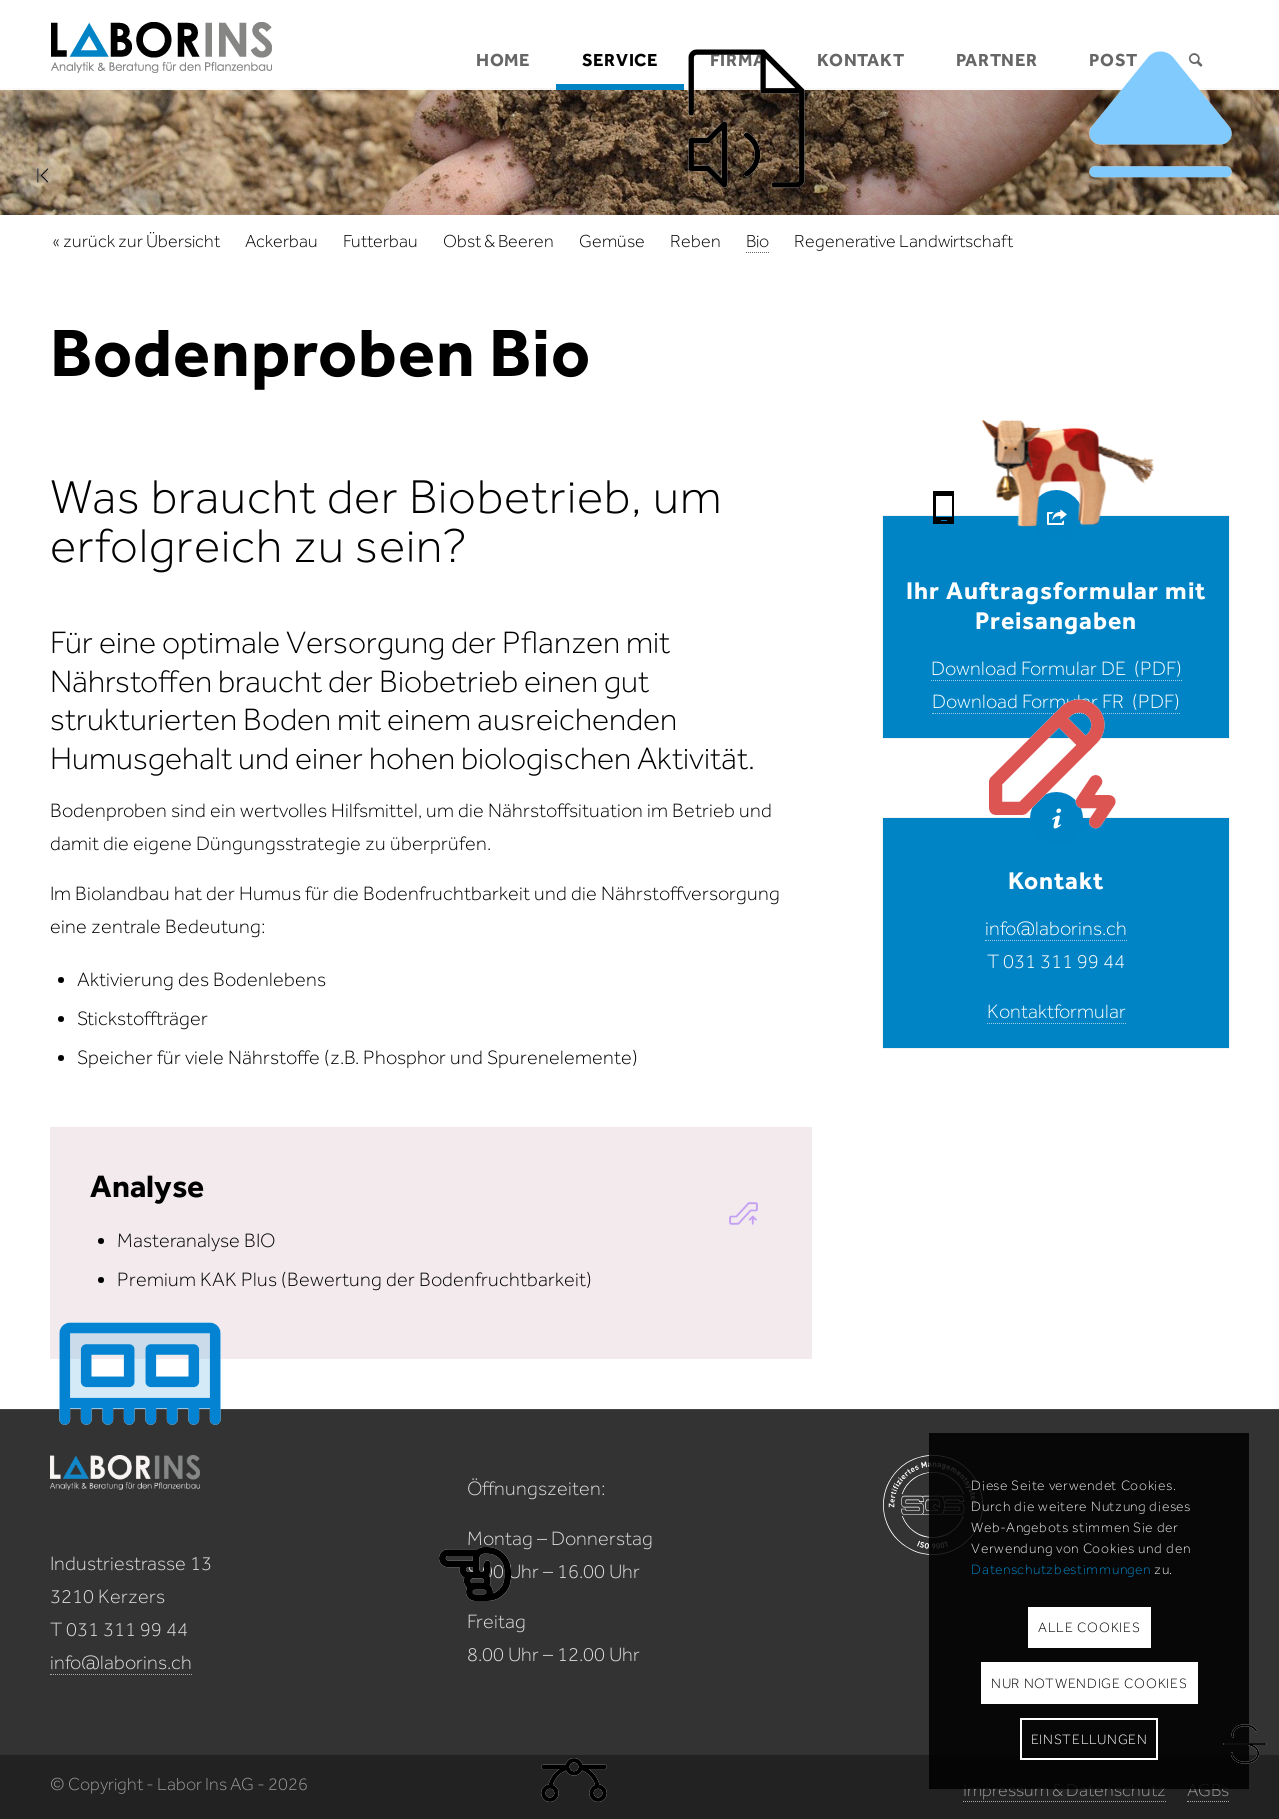  I want to click on go to the beginning or first item, so click(42, 175).